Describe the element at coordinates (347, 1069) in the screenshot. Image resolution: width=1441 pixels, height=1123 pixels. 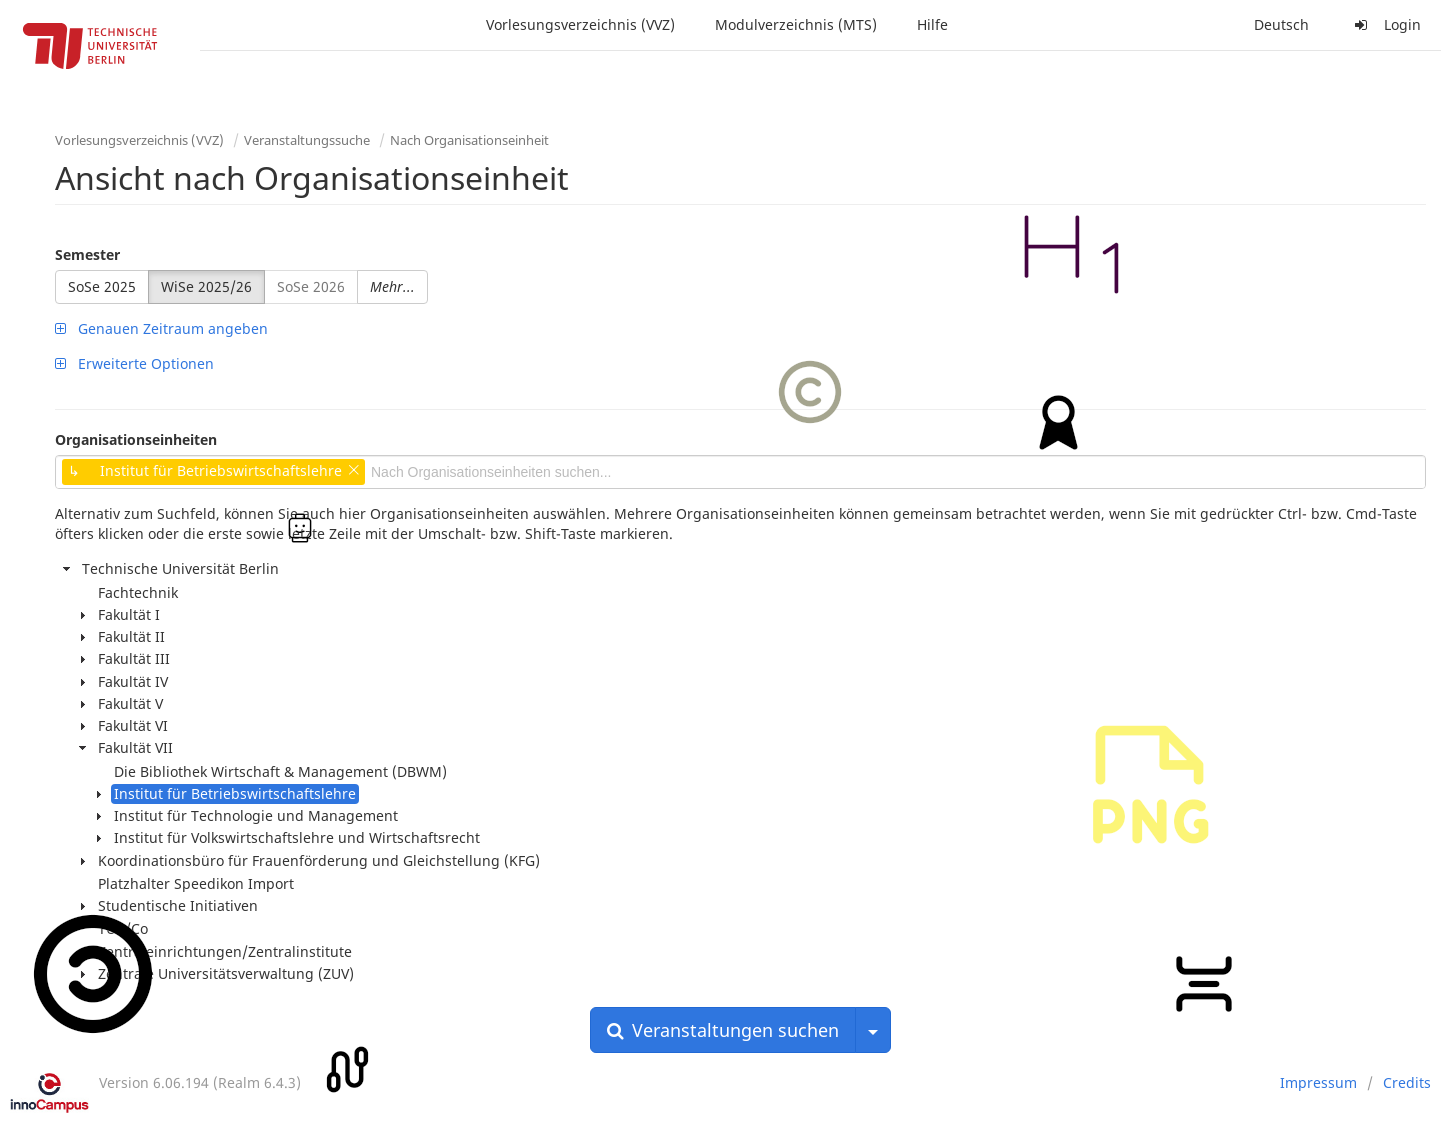
I see `access jump rope workout or exercise` at that location.